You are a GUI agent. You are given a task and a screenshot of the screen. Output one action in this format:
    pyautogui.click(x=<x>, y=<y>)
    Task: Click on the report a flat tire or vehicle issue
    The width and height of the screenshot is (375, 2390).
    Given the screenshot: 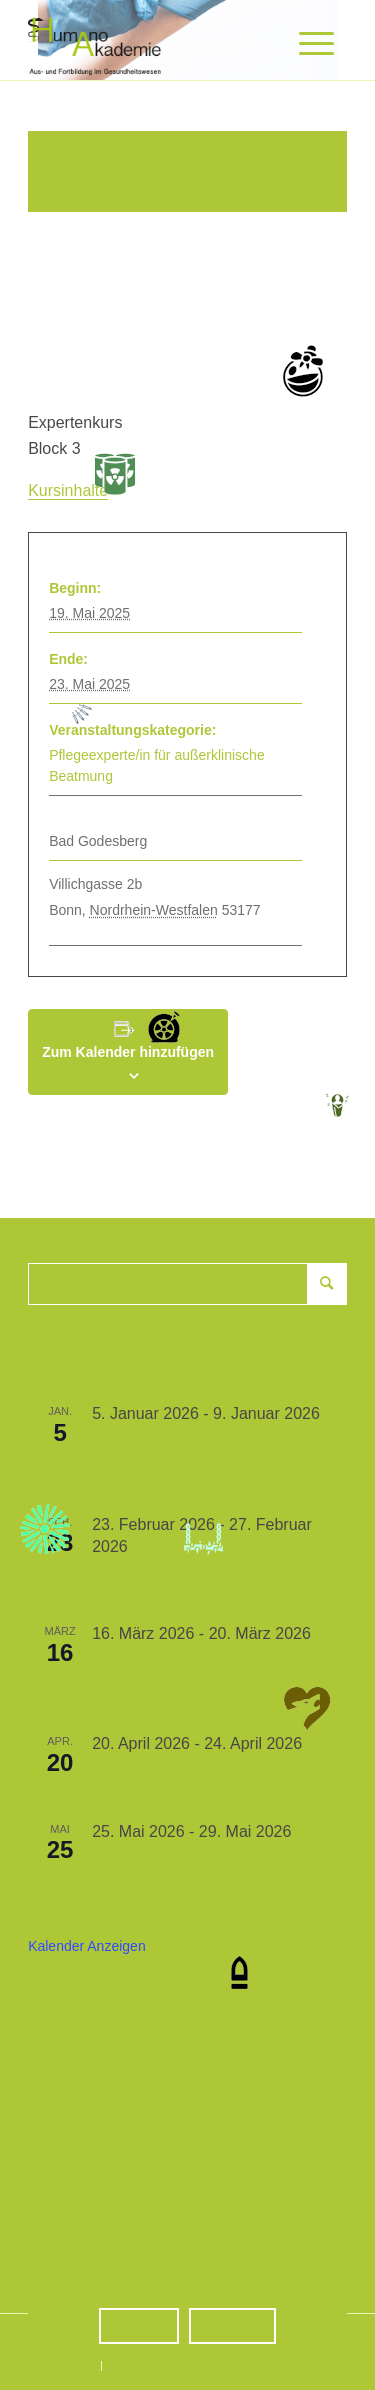 What is the action you would take?
    pyautogui.click(x=164, y=1027)
    